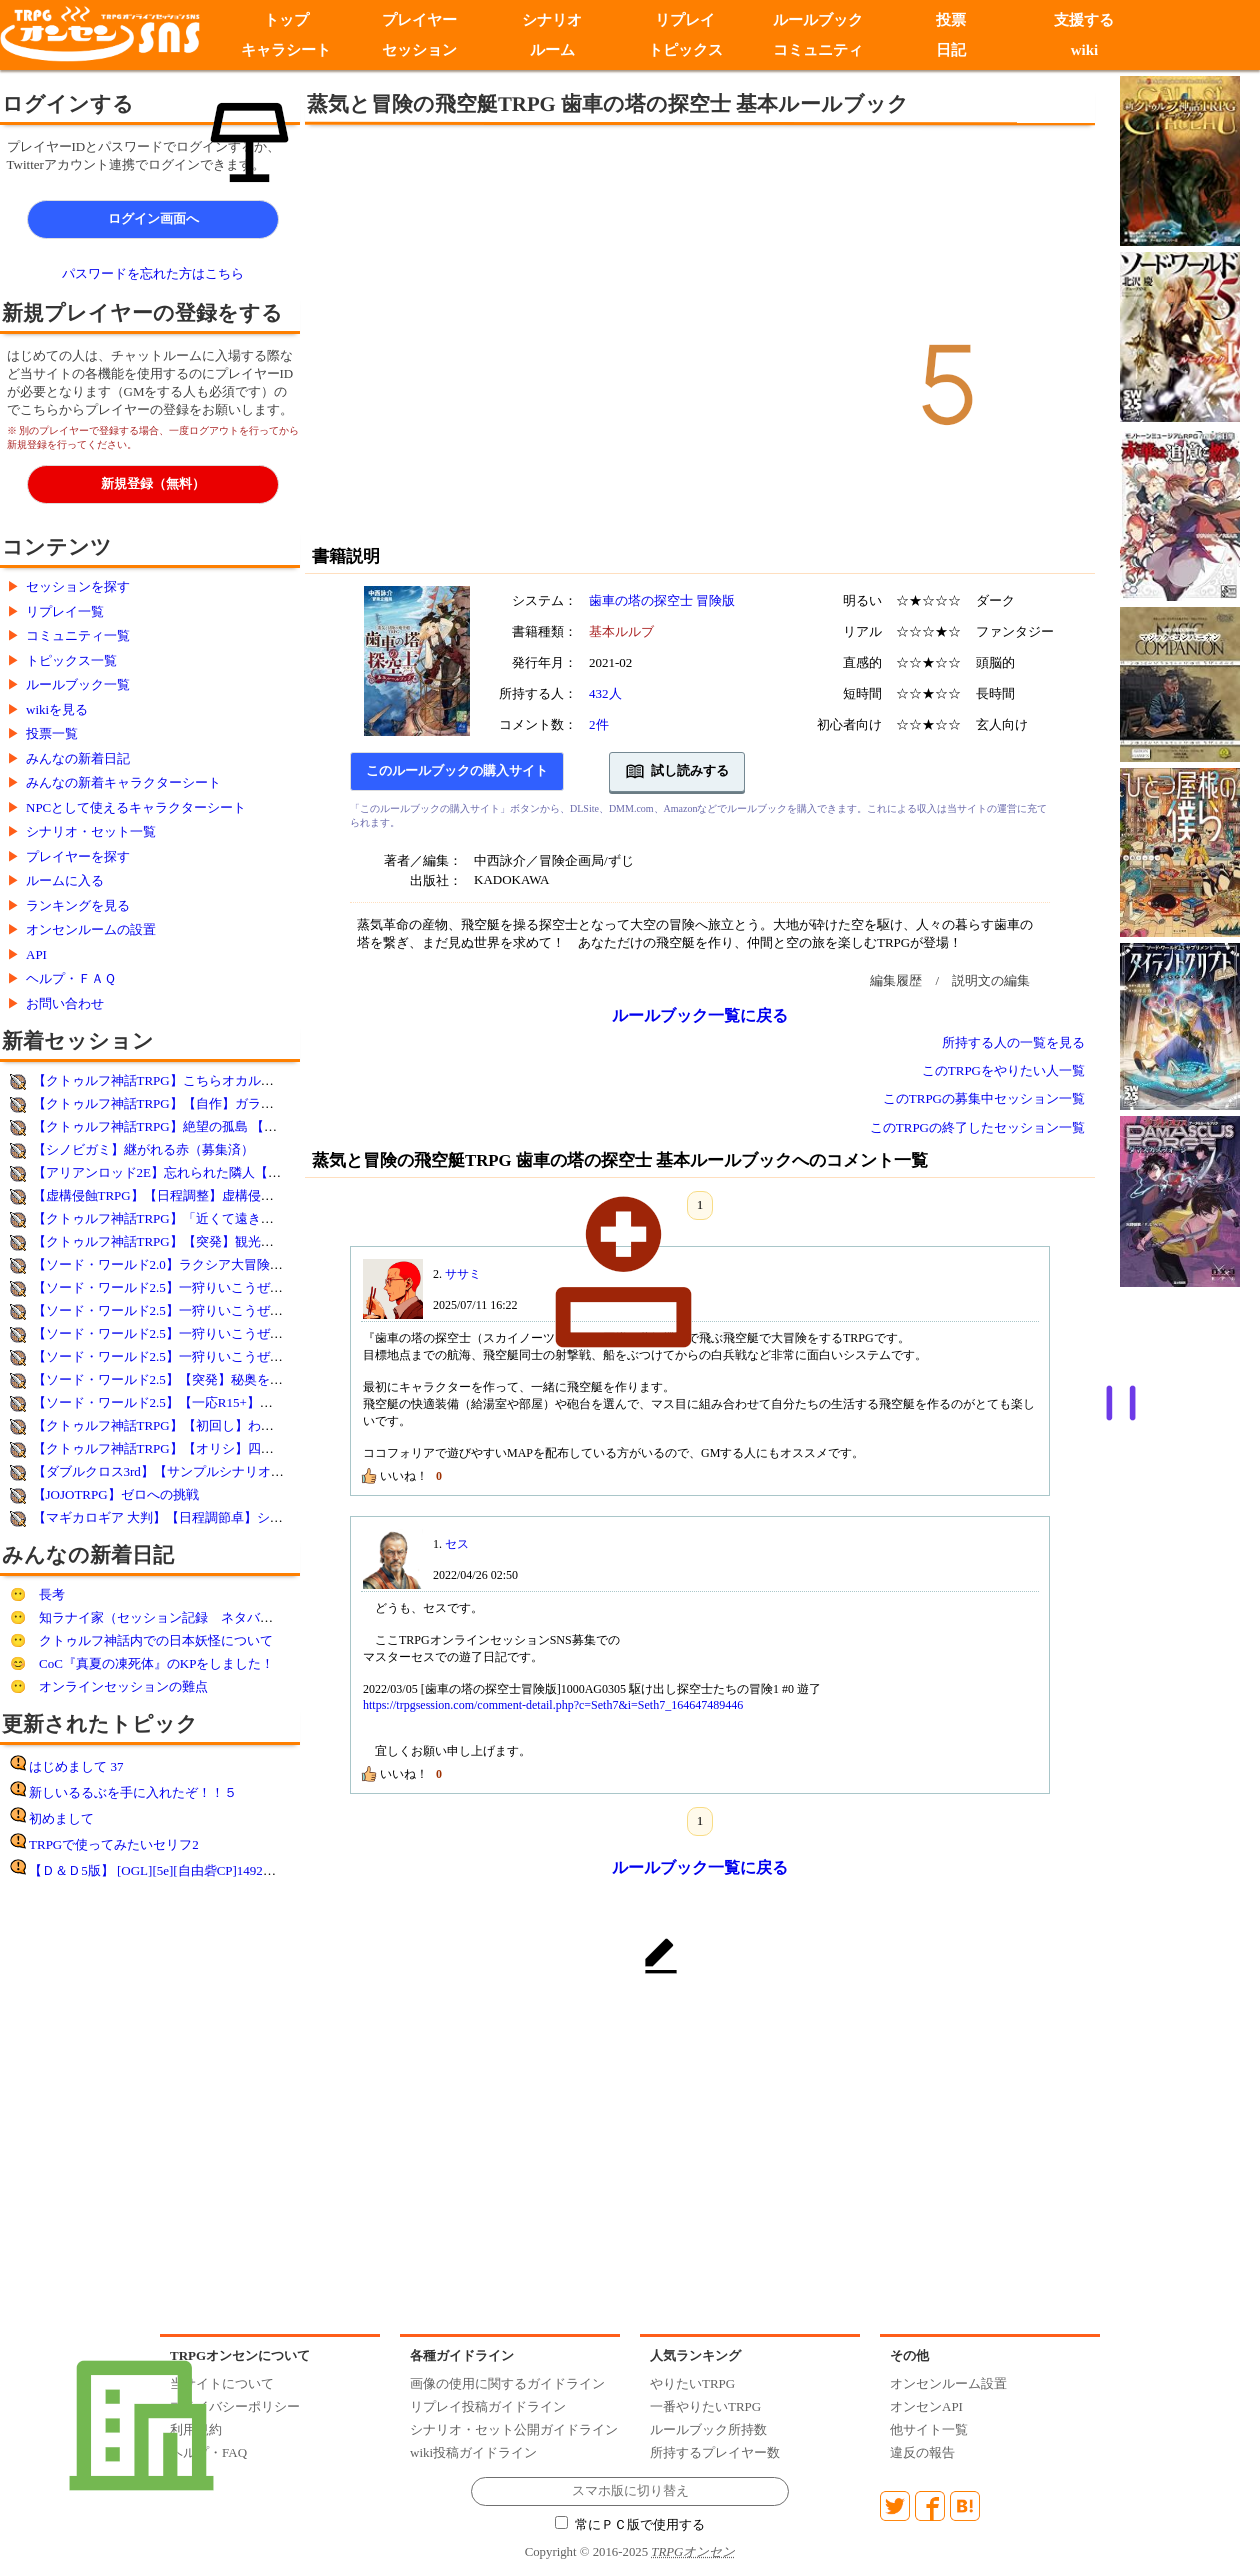 The image size is (1260, 2567). What do you see at coordinates (623, 1279) in the screenshot?
I see `insert a new row above the current selection` at bounding box center [623, 1279].